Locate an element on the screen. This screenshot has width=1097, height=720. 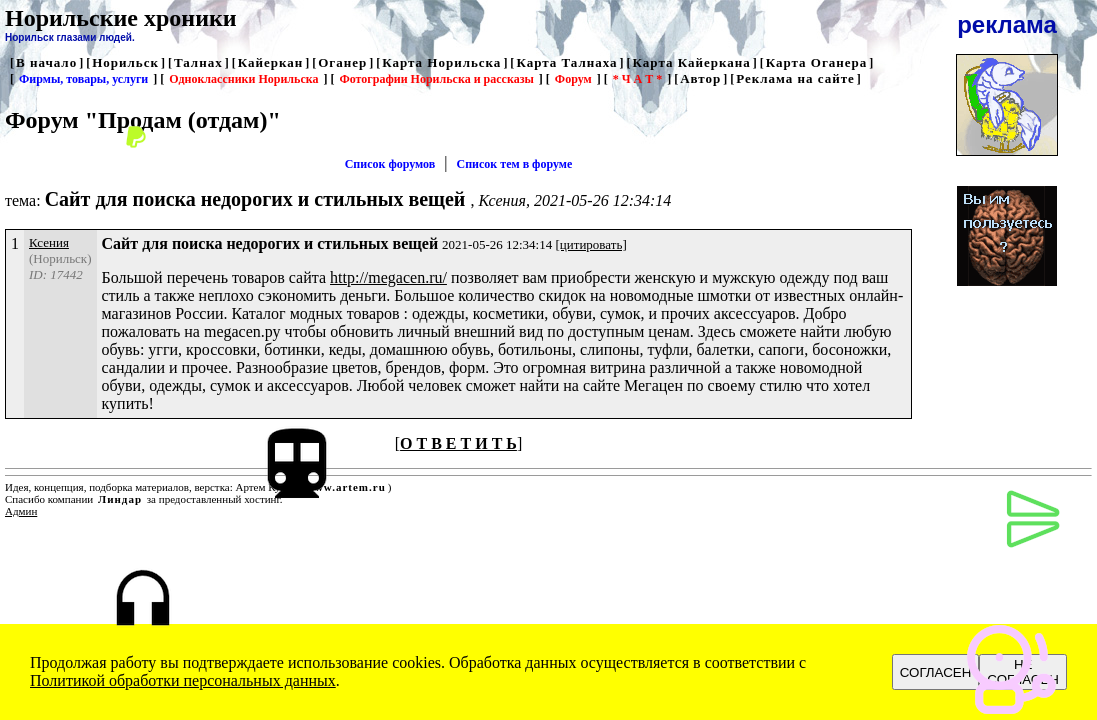
trigger an alarm or alert is located at coordinates (1011, 669).